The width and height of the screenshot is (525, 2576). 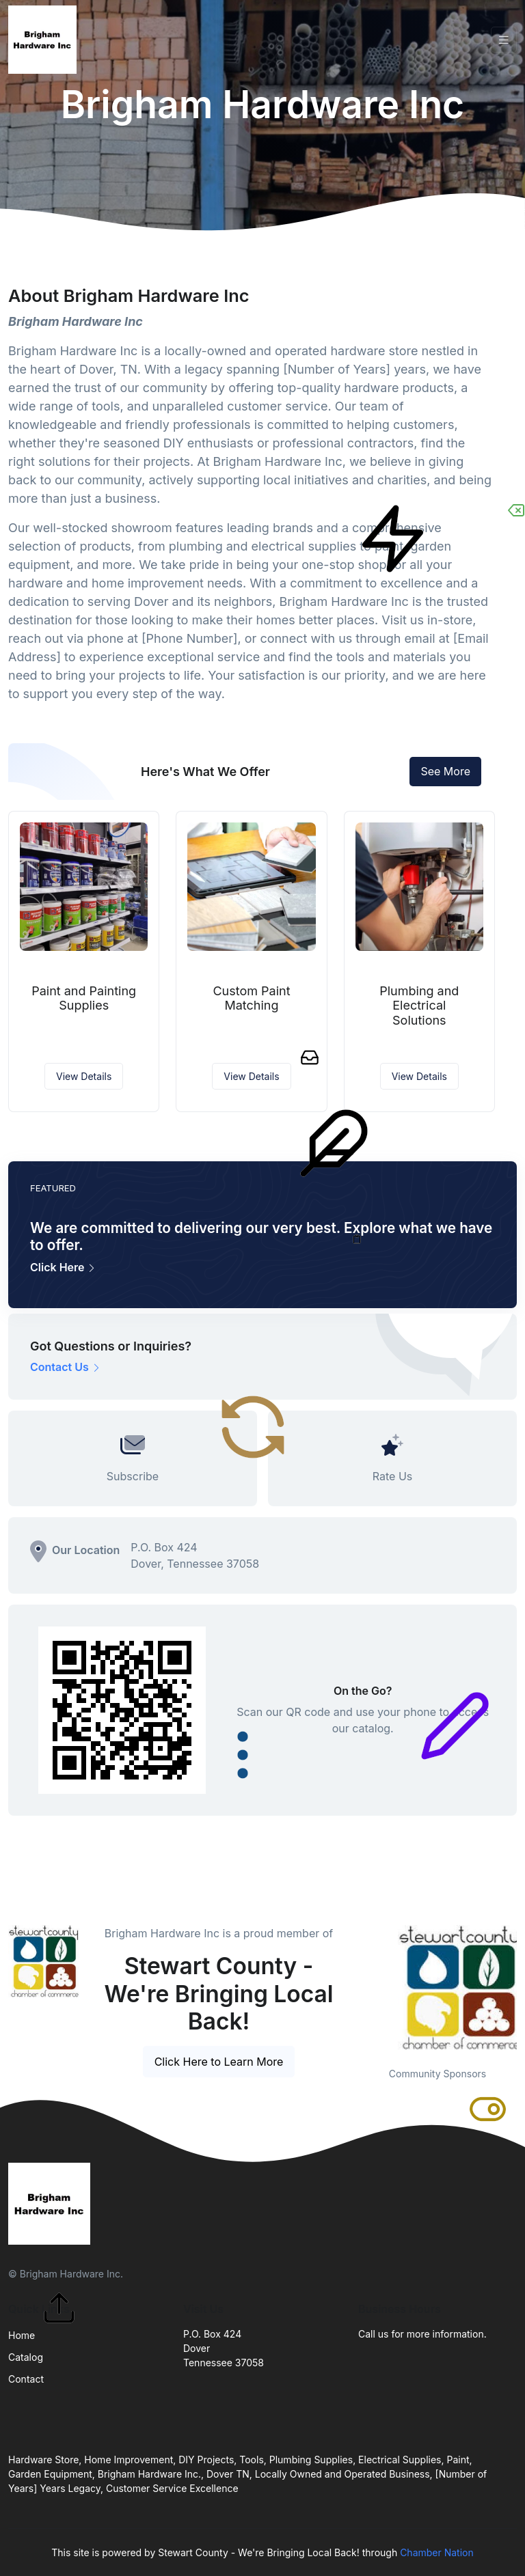 I want to click on copy to clipboard, so click(x=357, y=1239).